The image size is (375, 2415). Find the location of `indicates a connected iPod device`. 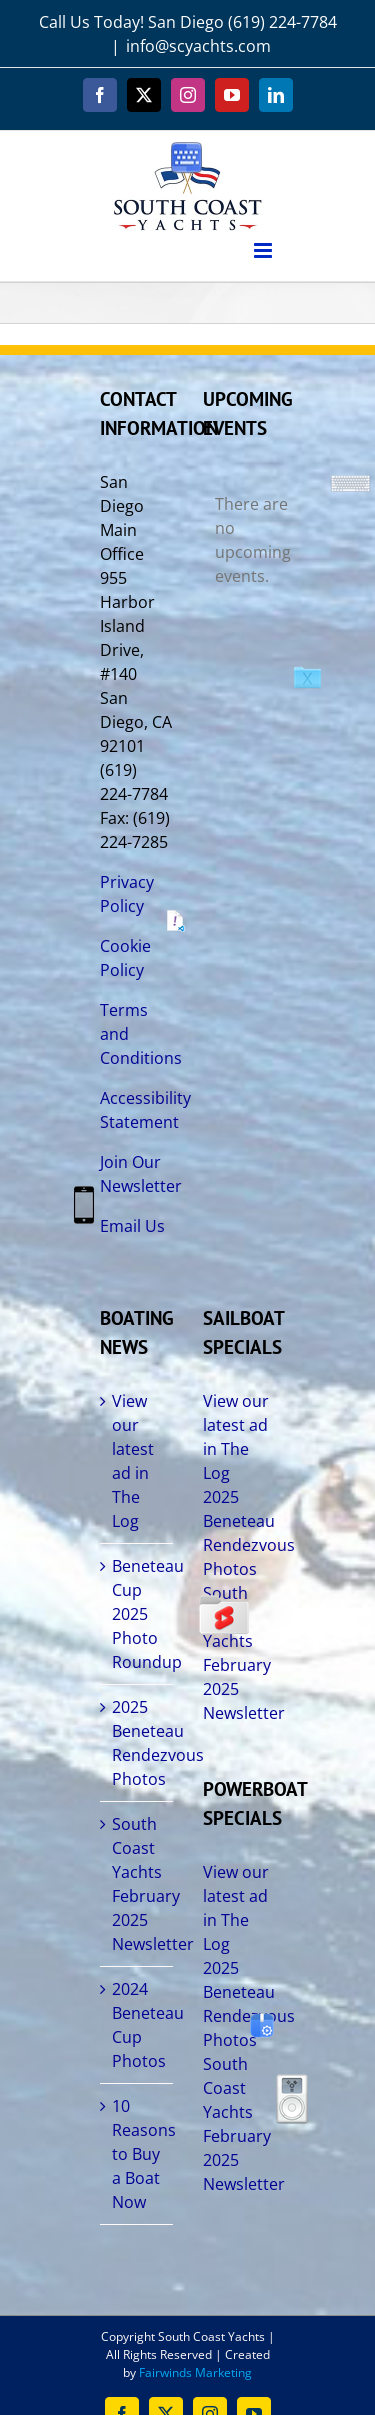

indicates a connected iPod device is located at coordinates (292, 2099).